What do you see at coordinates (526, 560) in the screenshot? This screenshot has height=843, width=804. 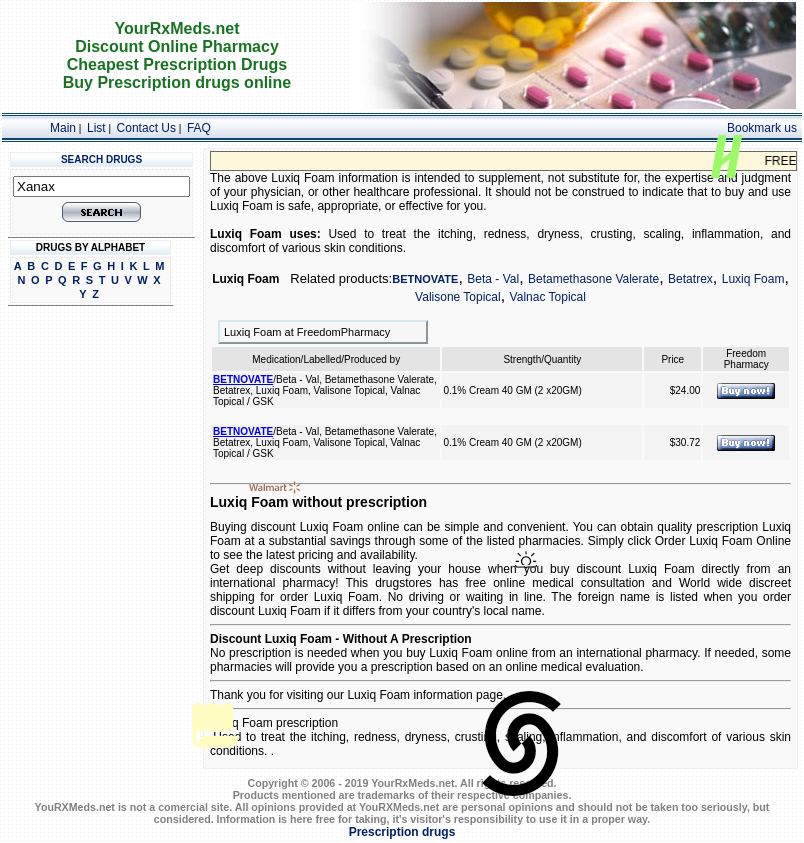 I see `open jdoodle online compiler` at bounding box center [526, 560].